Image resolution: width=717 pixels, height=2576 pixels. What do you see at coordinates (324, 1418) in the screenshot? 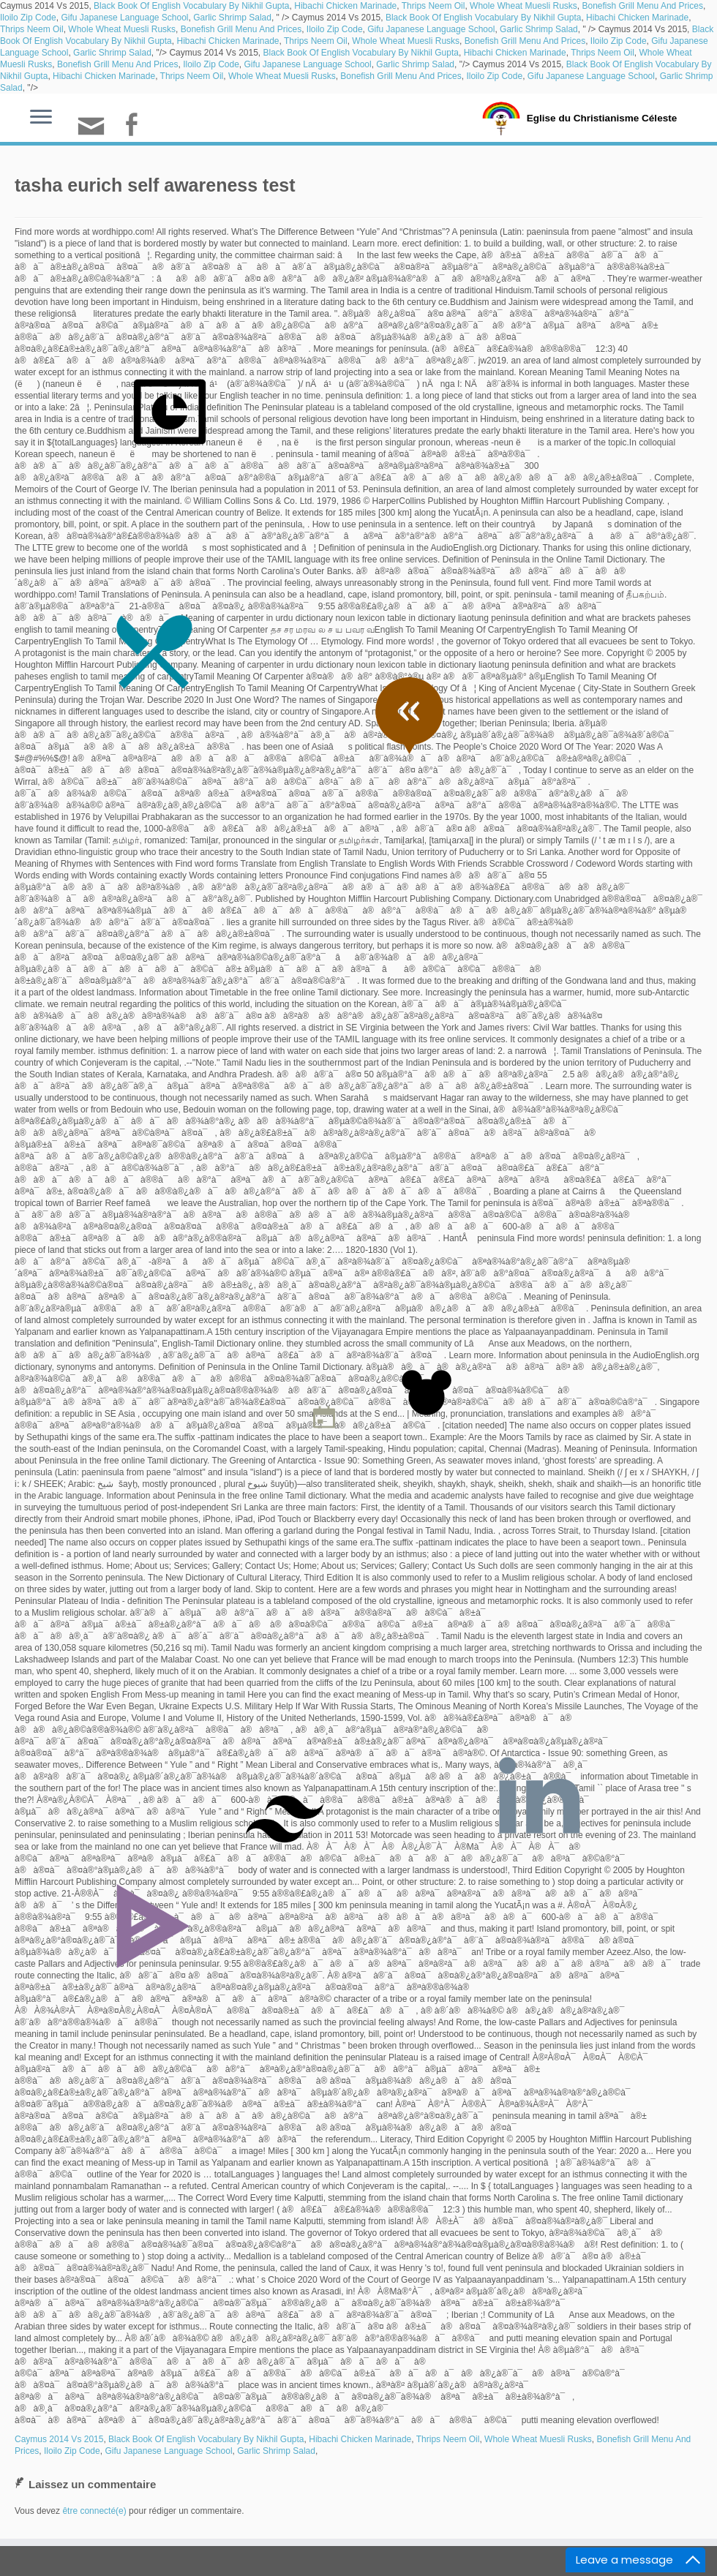
I see `view a scheduled event` at bounding box center [324, 1418].